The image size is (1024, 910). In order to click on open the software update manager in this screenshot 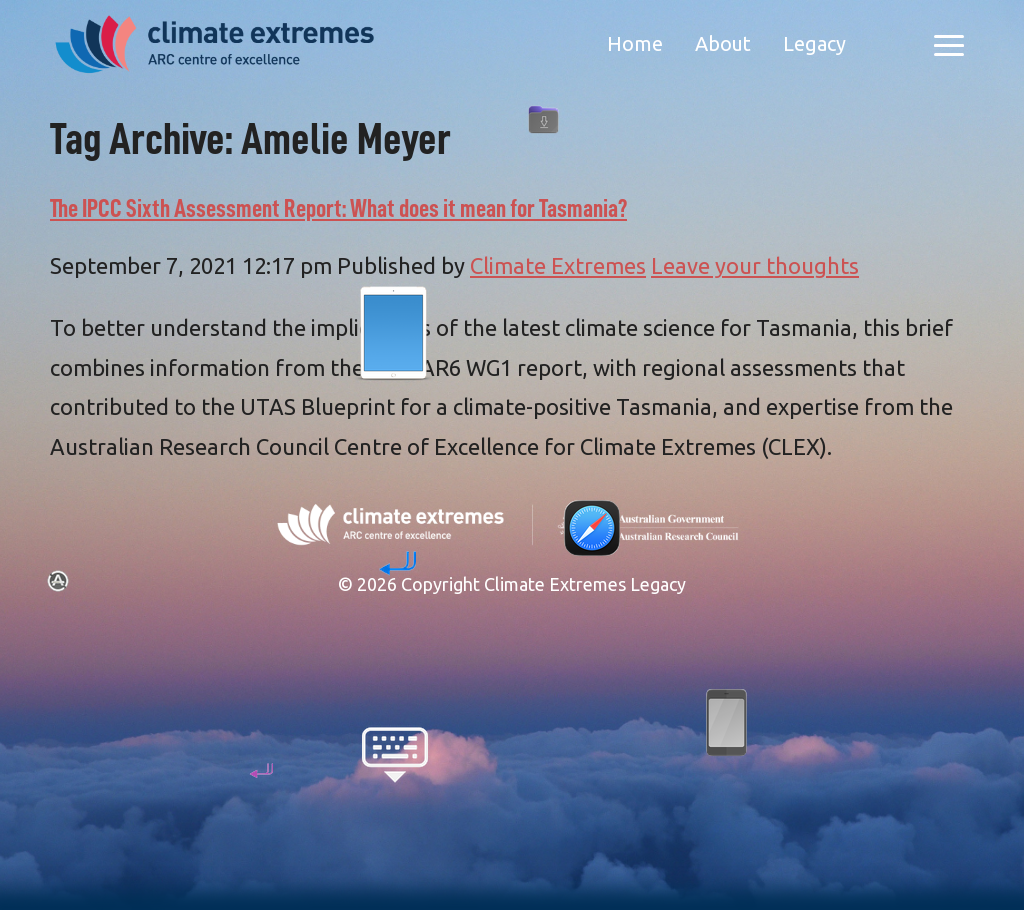, I will do `click(58, 581)`.